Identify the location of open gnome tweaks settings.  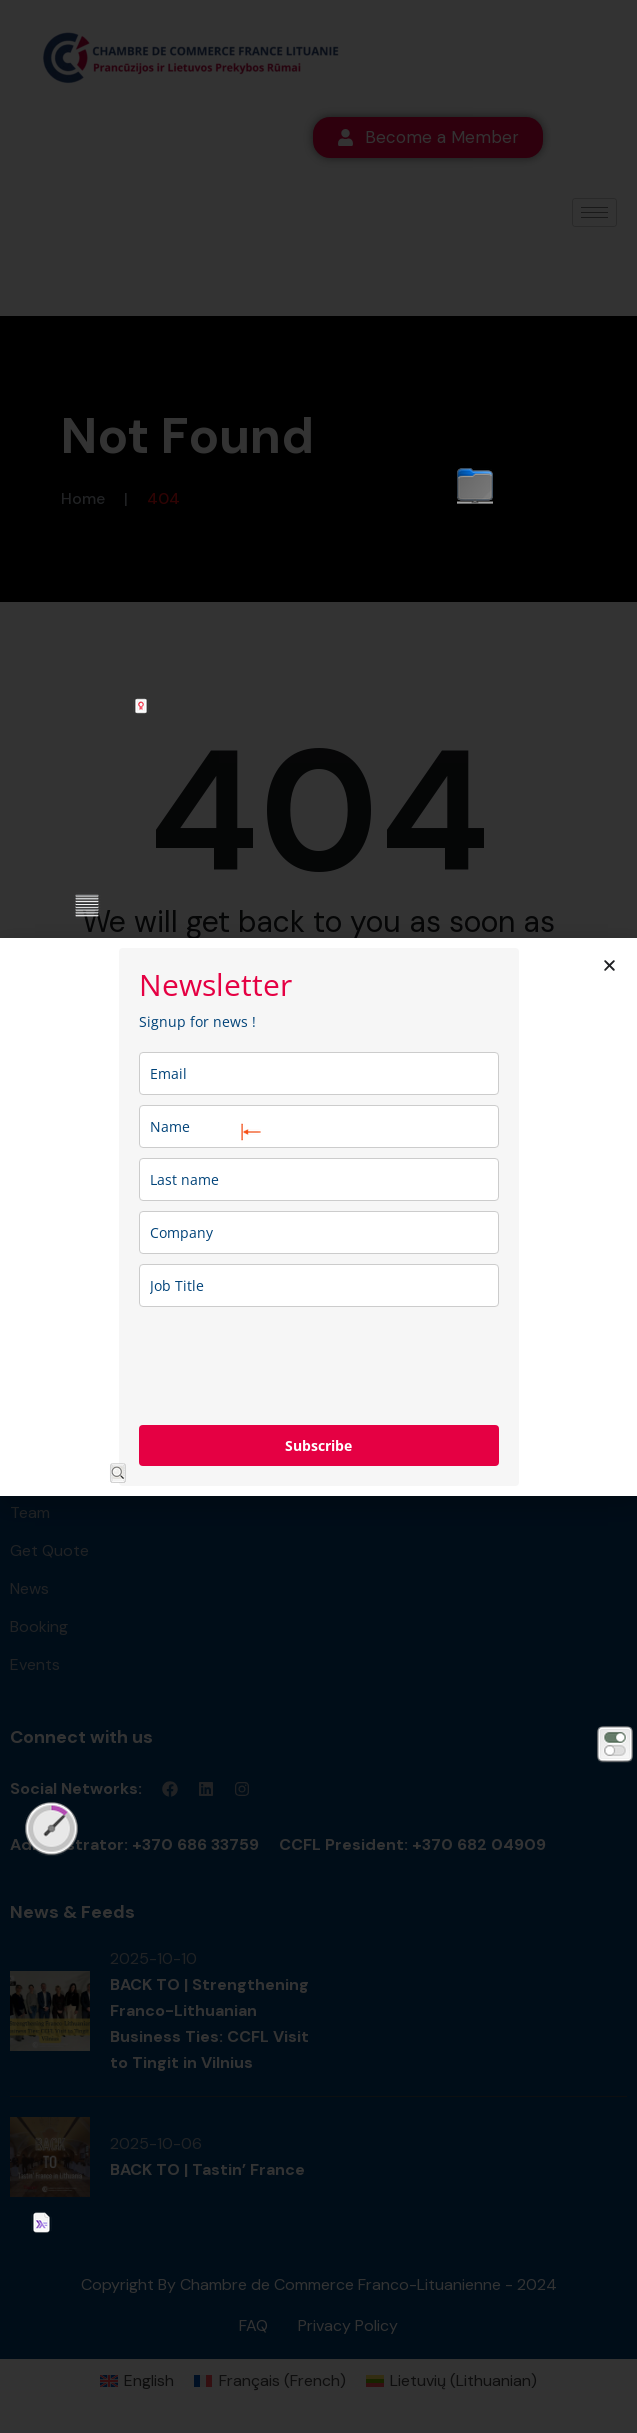
(615, 1744).